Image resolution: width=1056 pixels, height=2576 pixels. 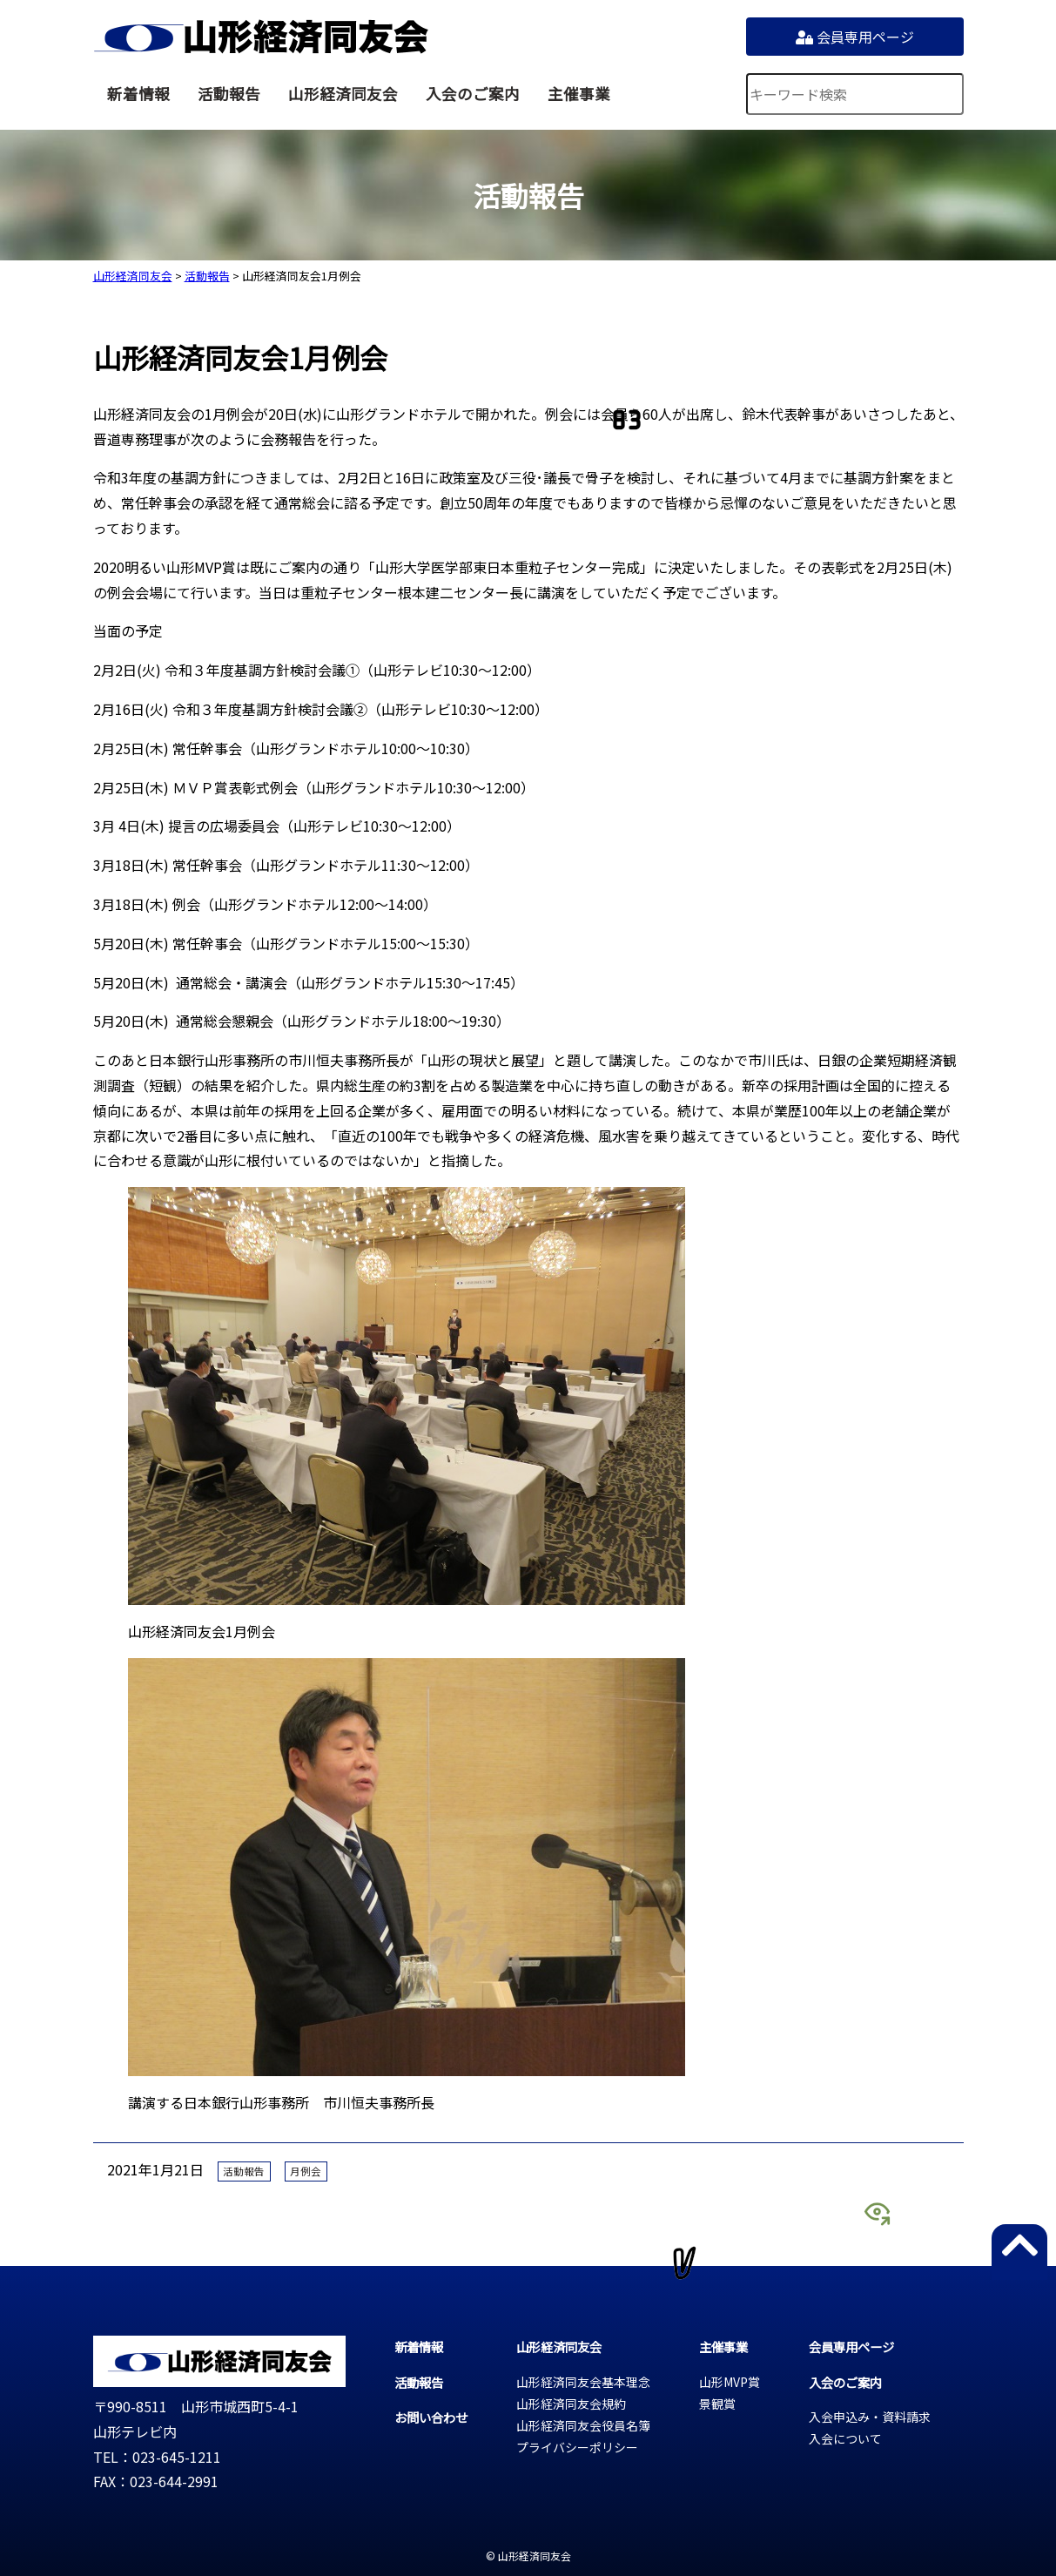 What do you see at coordinates (683, 2262) in the screenshot?
I see `open the Vinted app` at bounding box center [683, 2262].